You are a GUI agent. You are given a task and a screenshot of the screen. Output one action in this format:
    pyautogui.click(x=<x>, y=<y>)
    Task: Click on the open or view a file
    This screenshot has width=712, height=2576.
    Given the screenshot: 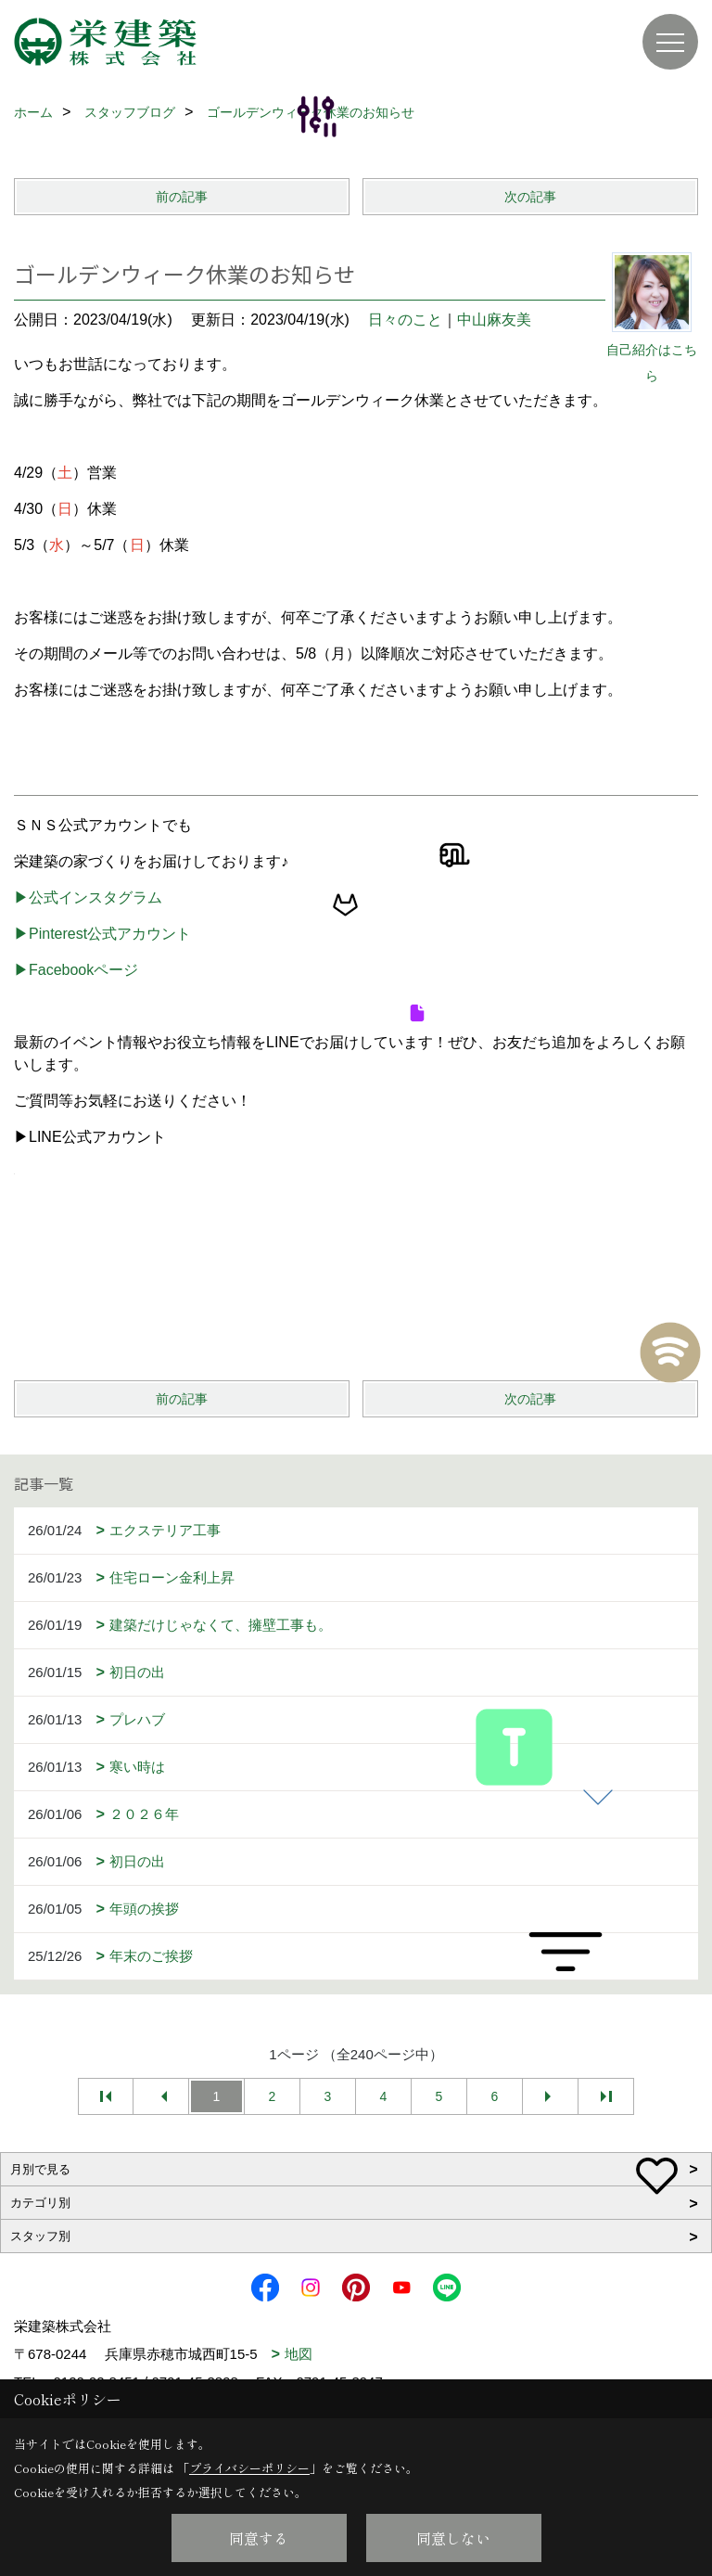 What is the action you would take?
    pyautogui.click(x=417, y=1013)
    